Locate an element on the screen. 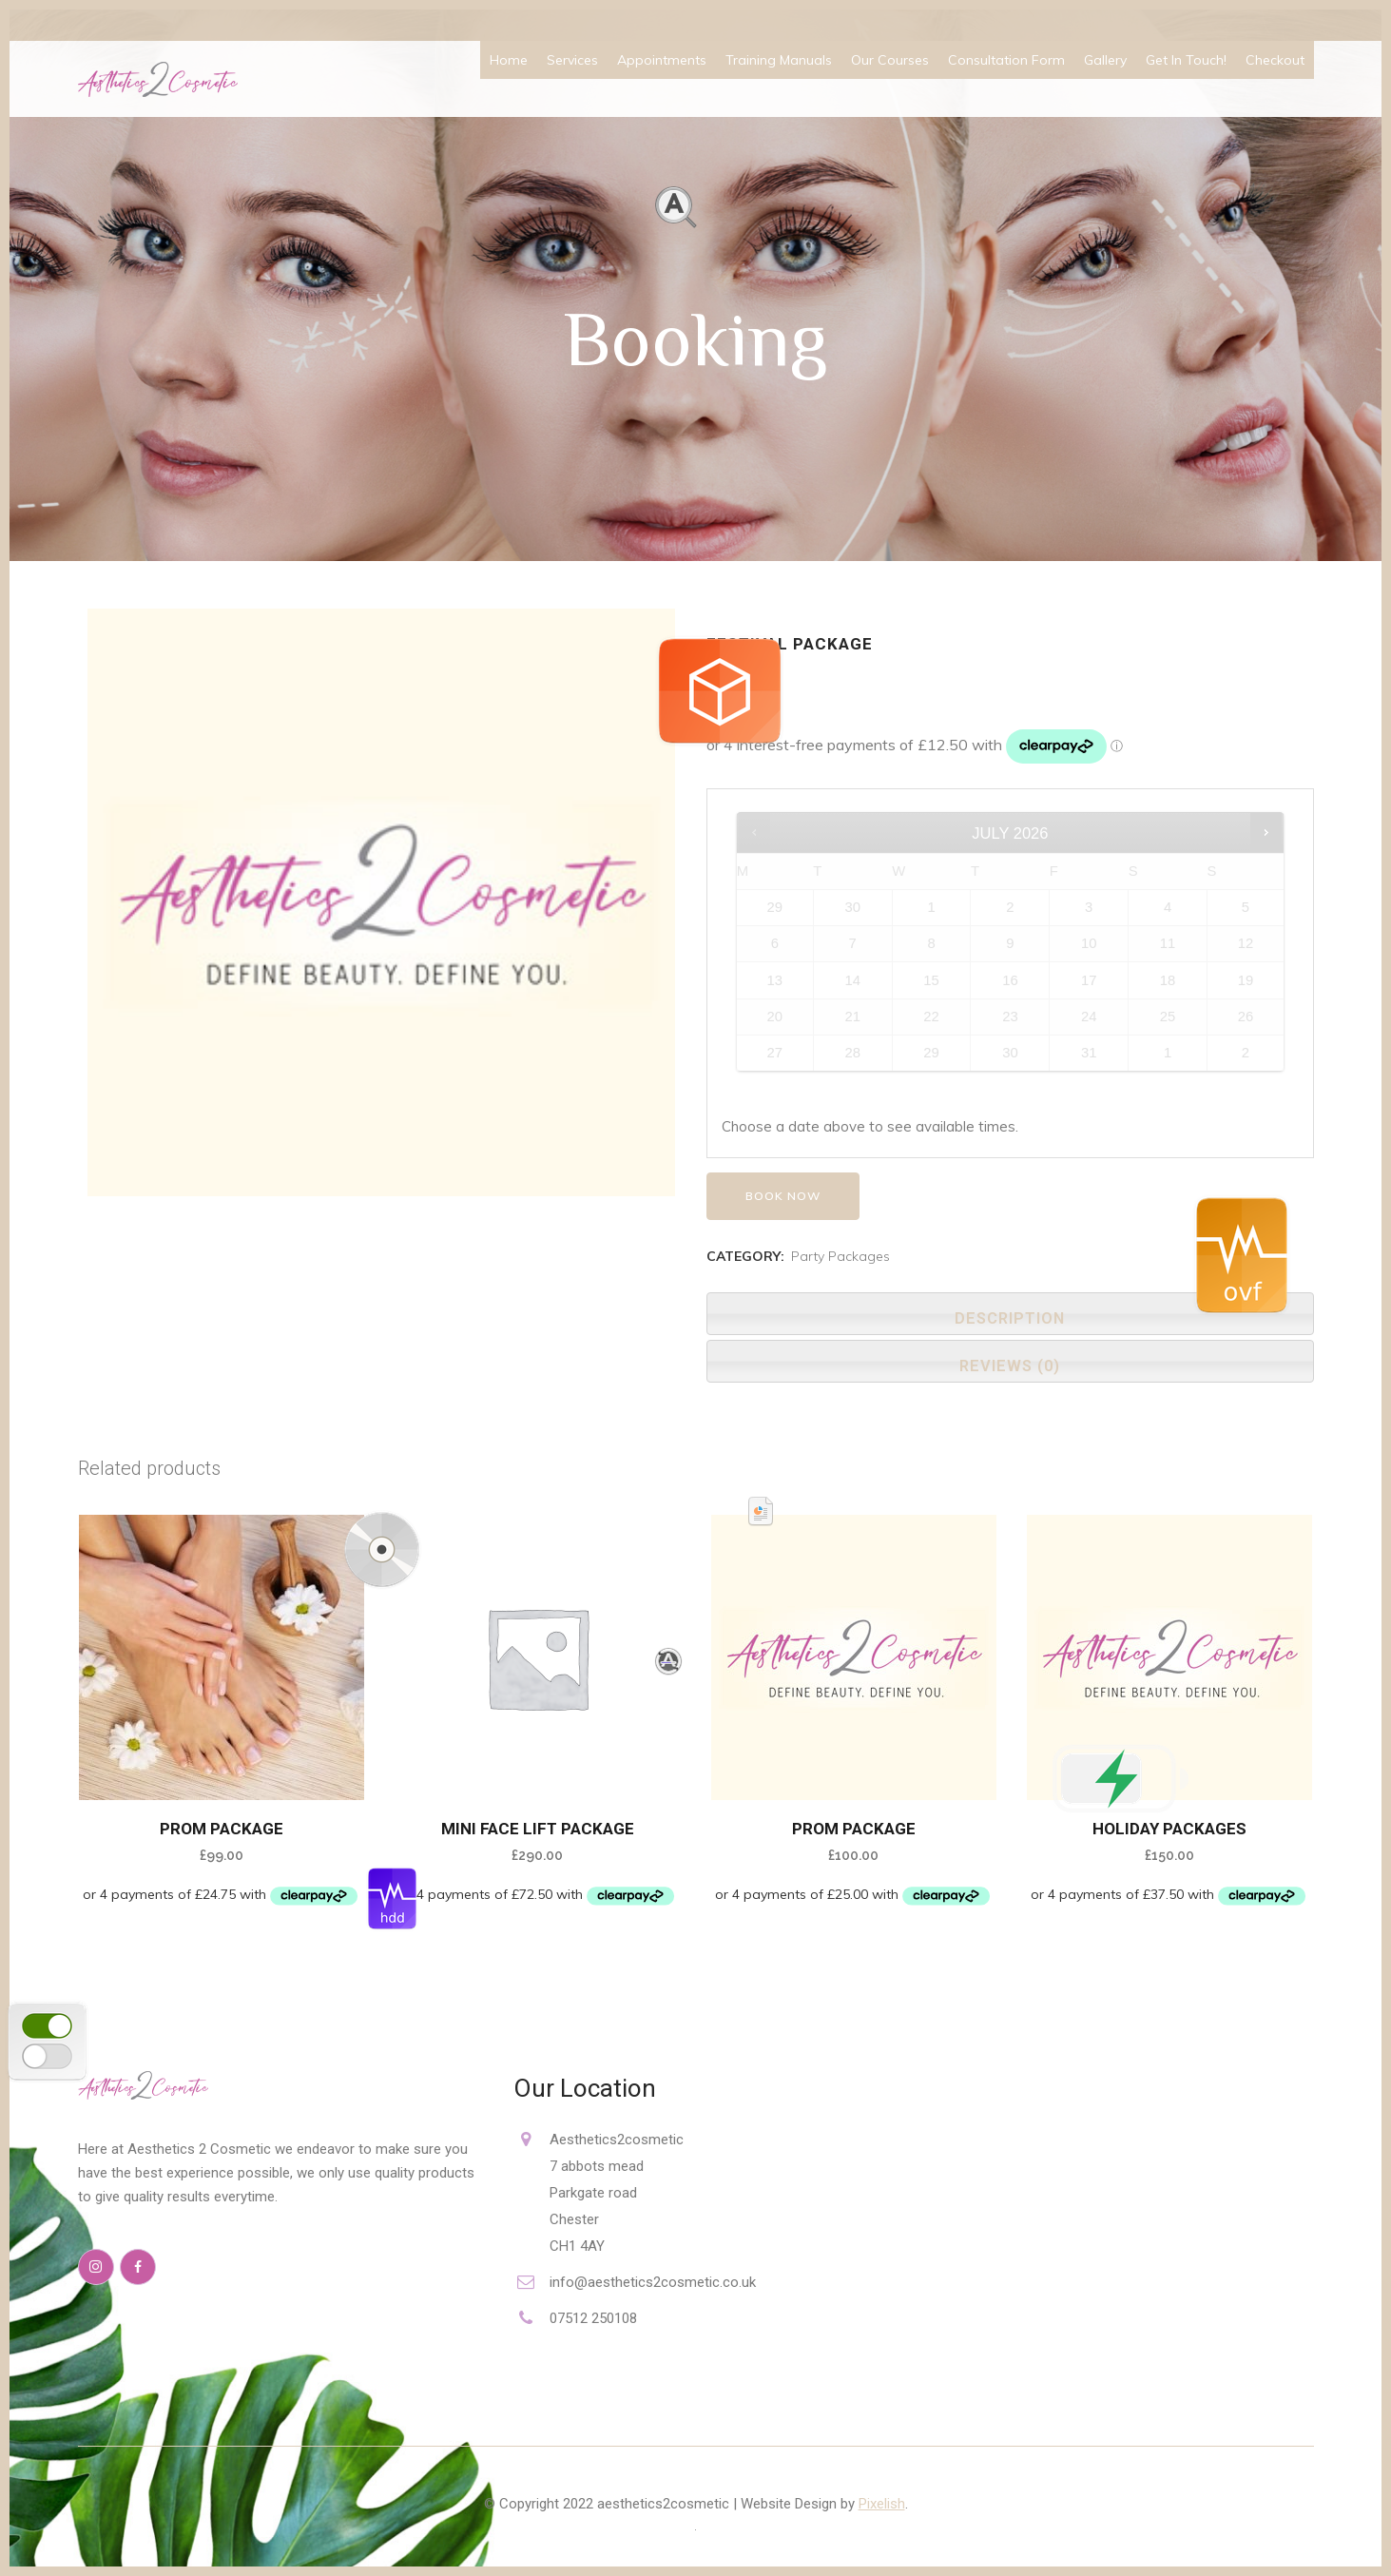 The height and width of the screenshot is (2576, 1391). indicates a rewritable DVD disc drive is located at coordinates (381, 1549).